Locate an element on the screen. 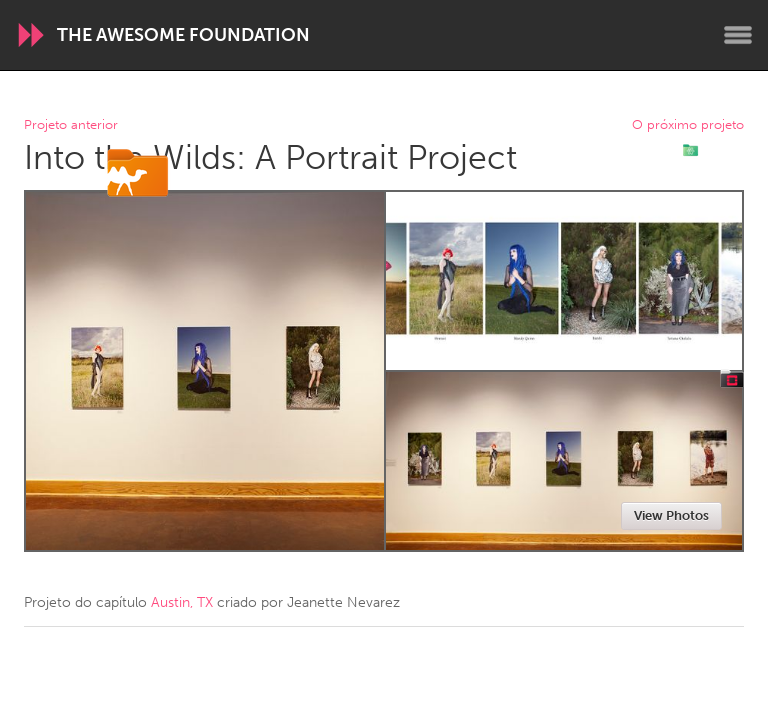 The image size is (768, 720). open atom editor project folder is located at coordinates (690, 150).